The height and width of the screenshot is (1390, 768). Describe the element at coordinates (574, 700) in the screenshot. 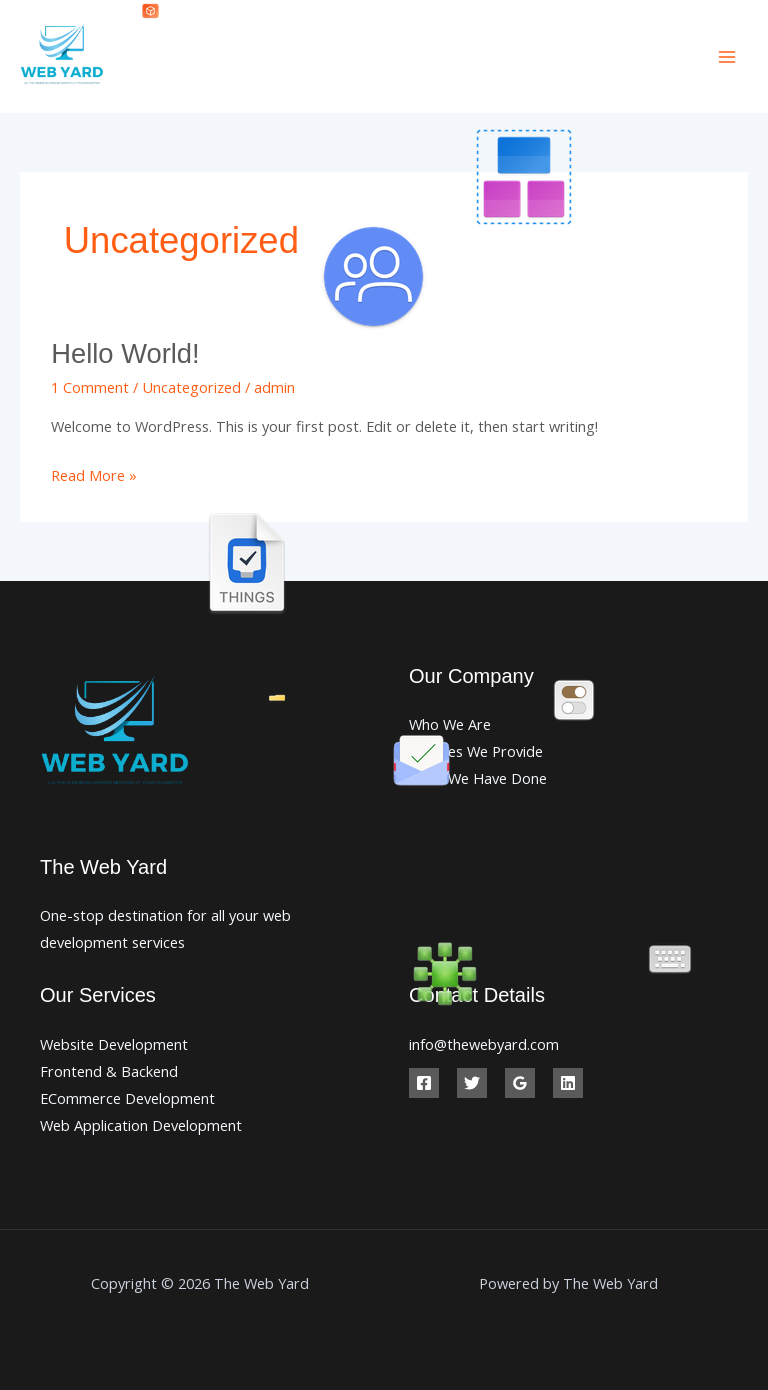

I see `open system settings or preferences` at that location.